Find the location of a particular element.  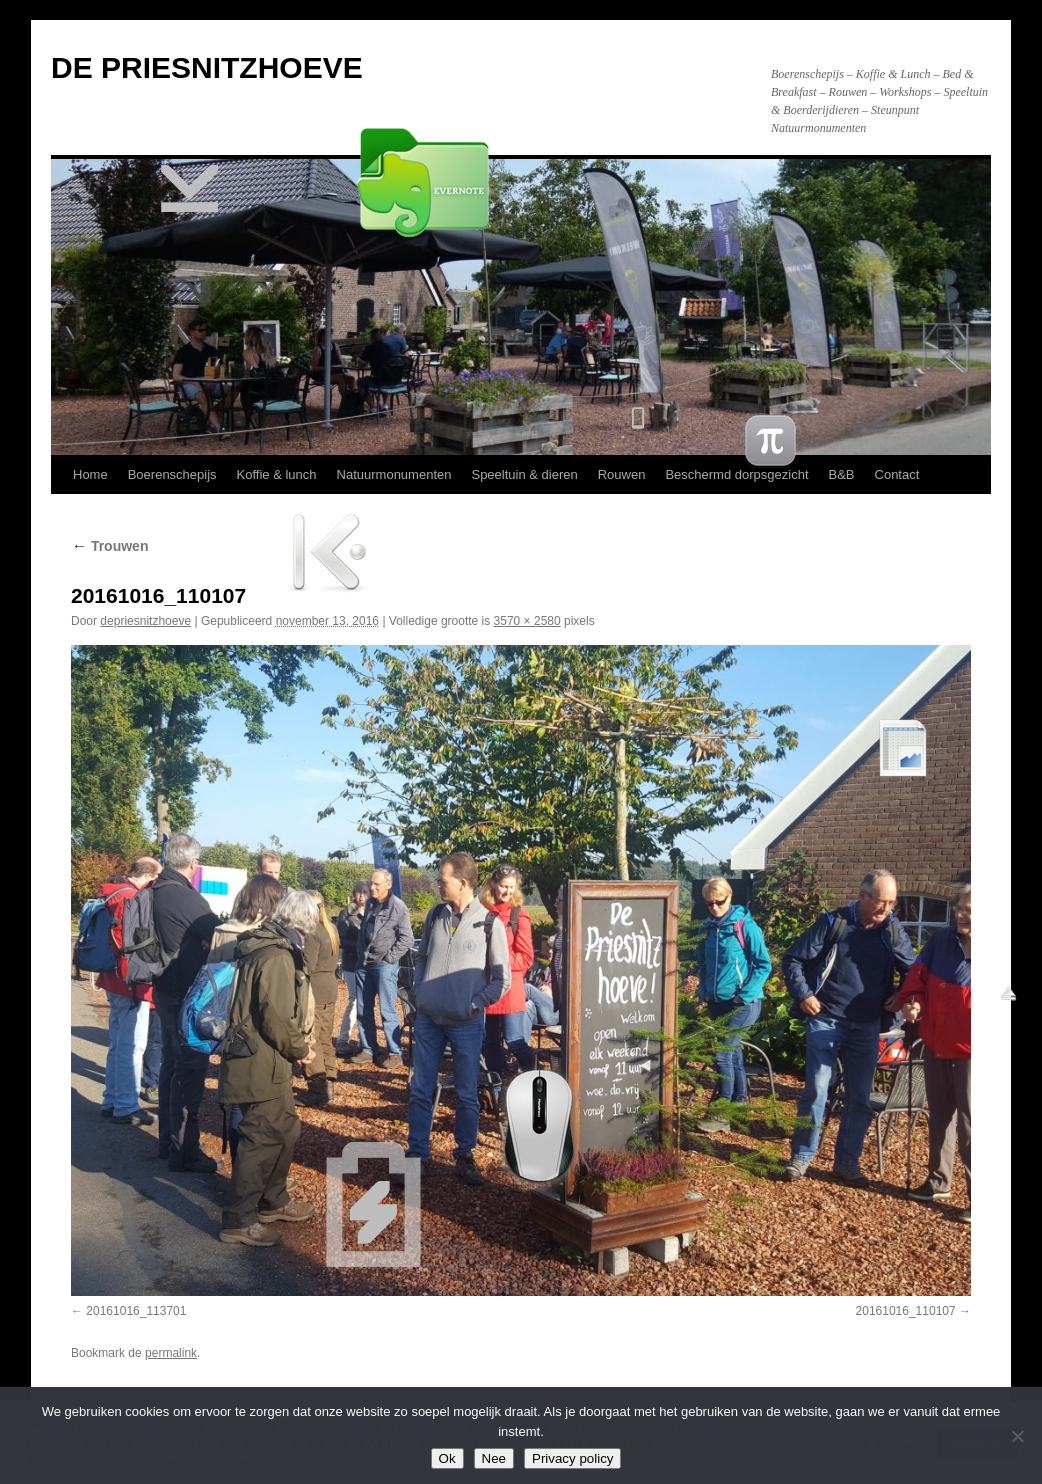

configure mouse settings is located at coordinates (539, 1128).